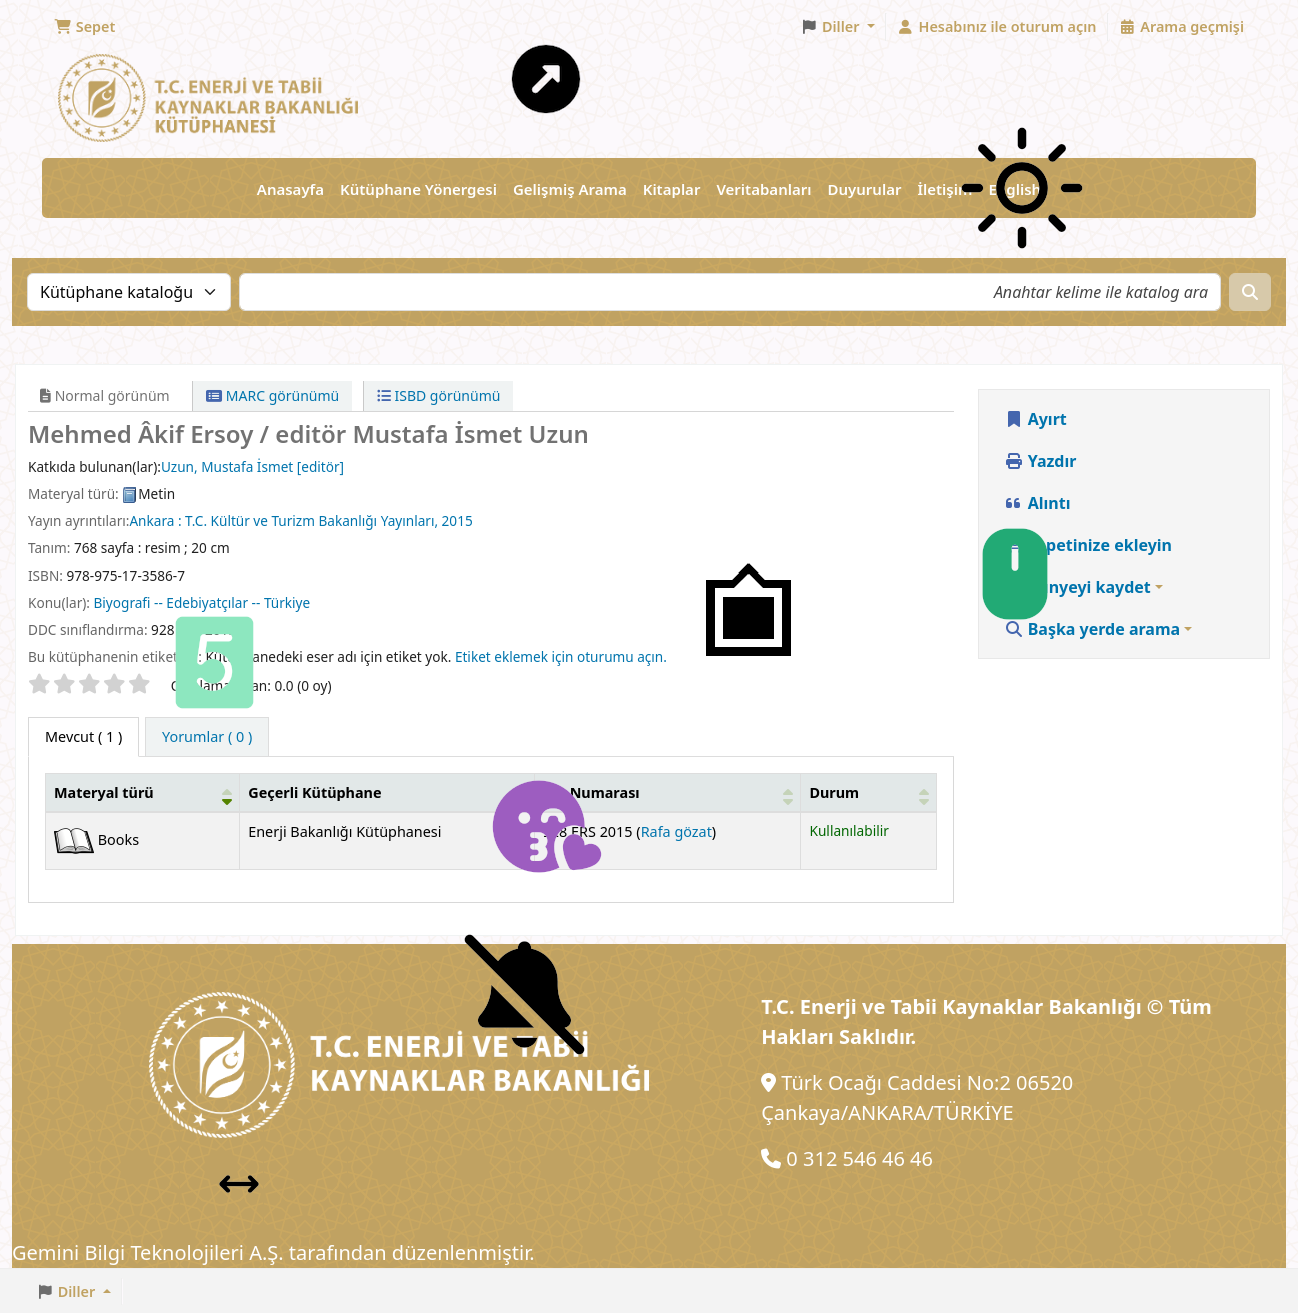  Describe the element at coordinates (1015, 574) in the screenshot. I see `mouse input device indicator` at that location.